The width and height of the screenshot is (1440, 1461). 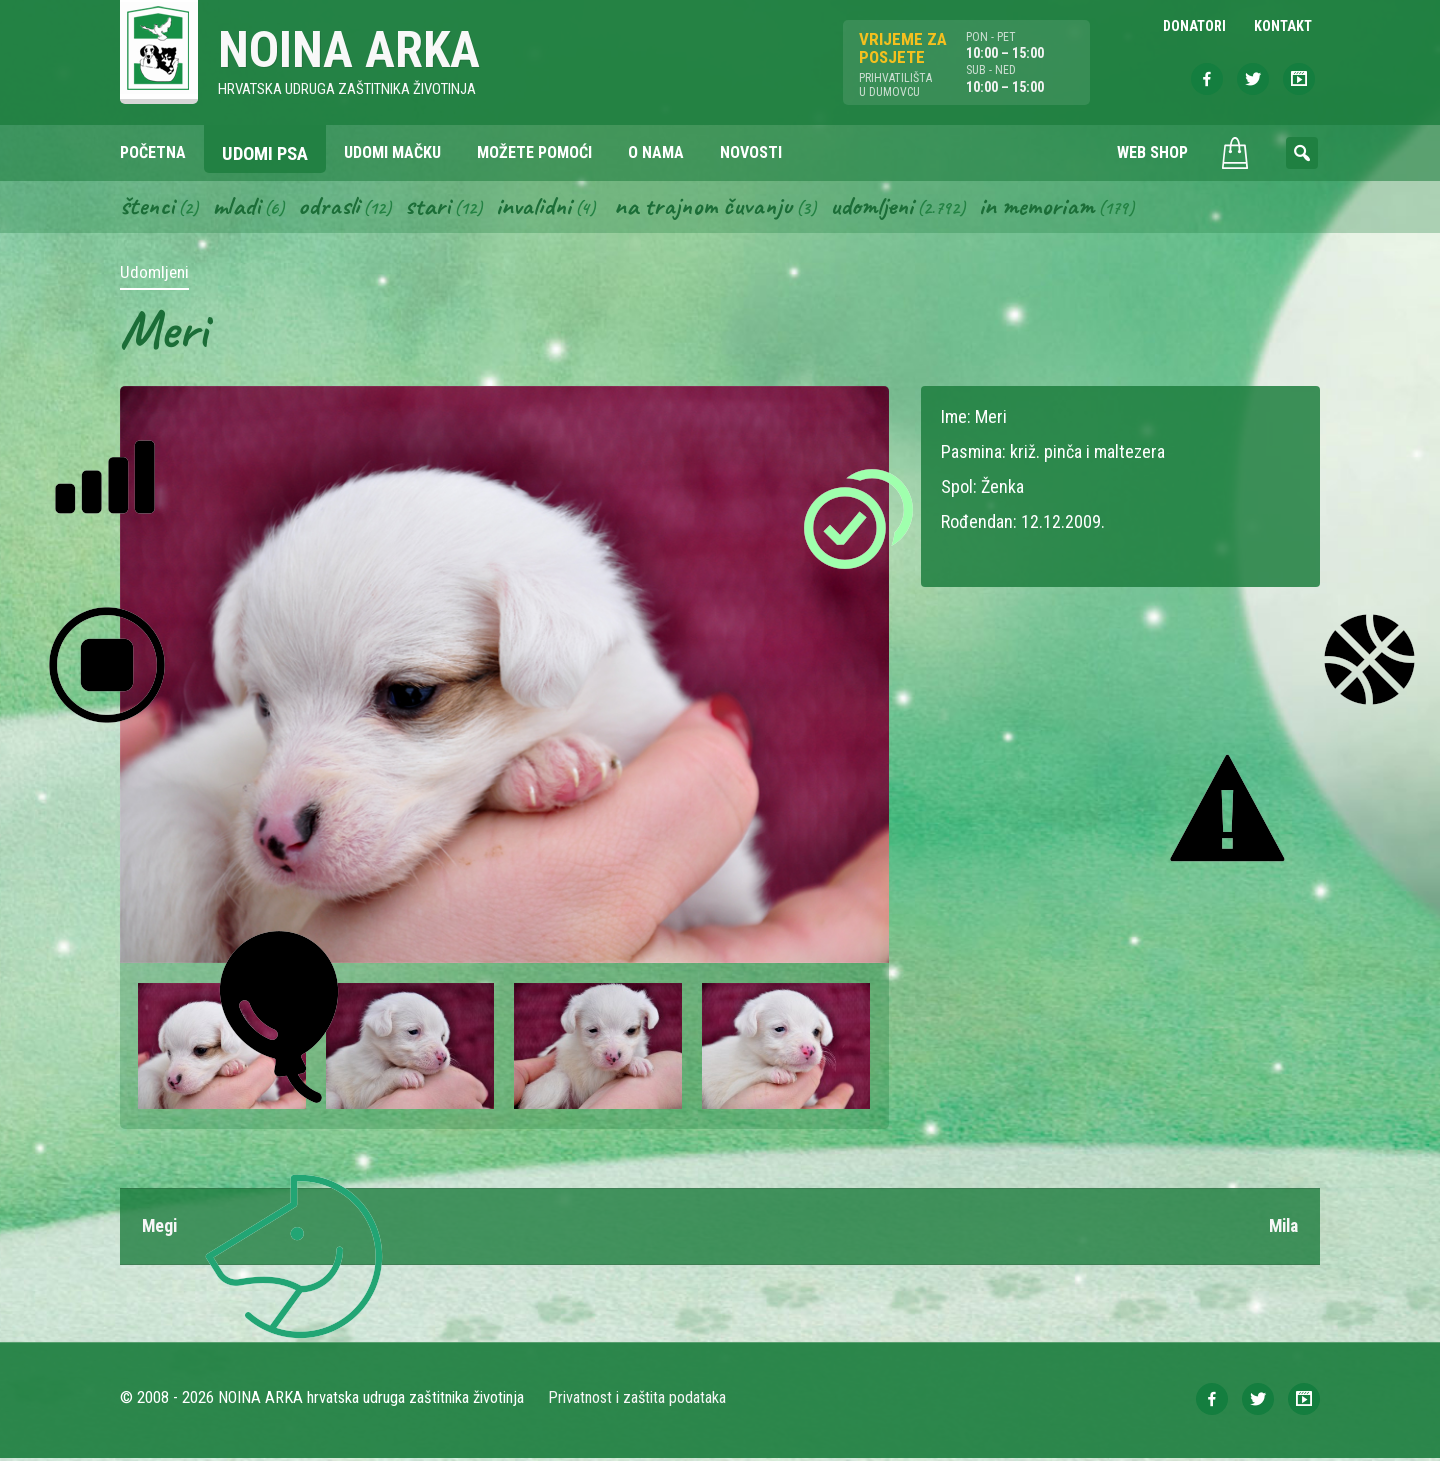 What do you see at coordinates (105, 477) in the screenshot?
I see `indicates cellular signal strength` at bounding box center [105, 477].